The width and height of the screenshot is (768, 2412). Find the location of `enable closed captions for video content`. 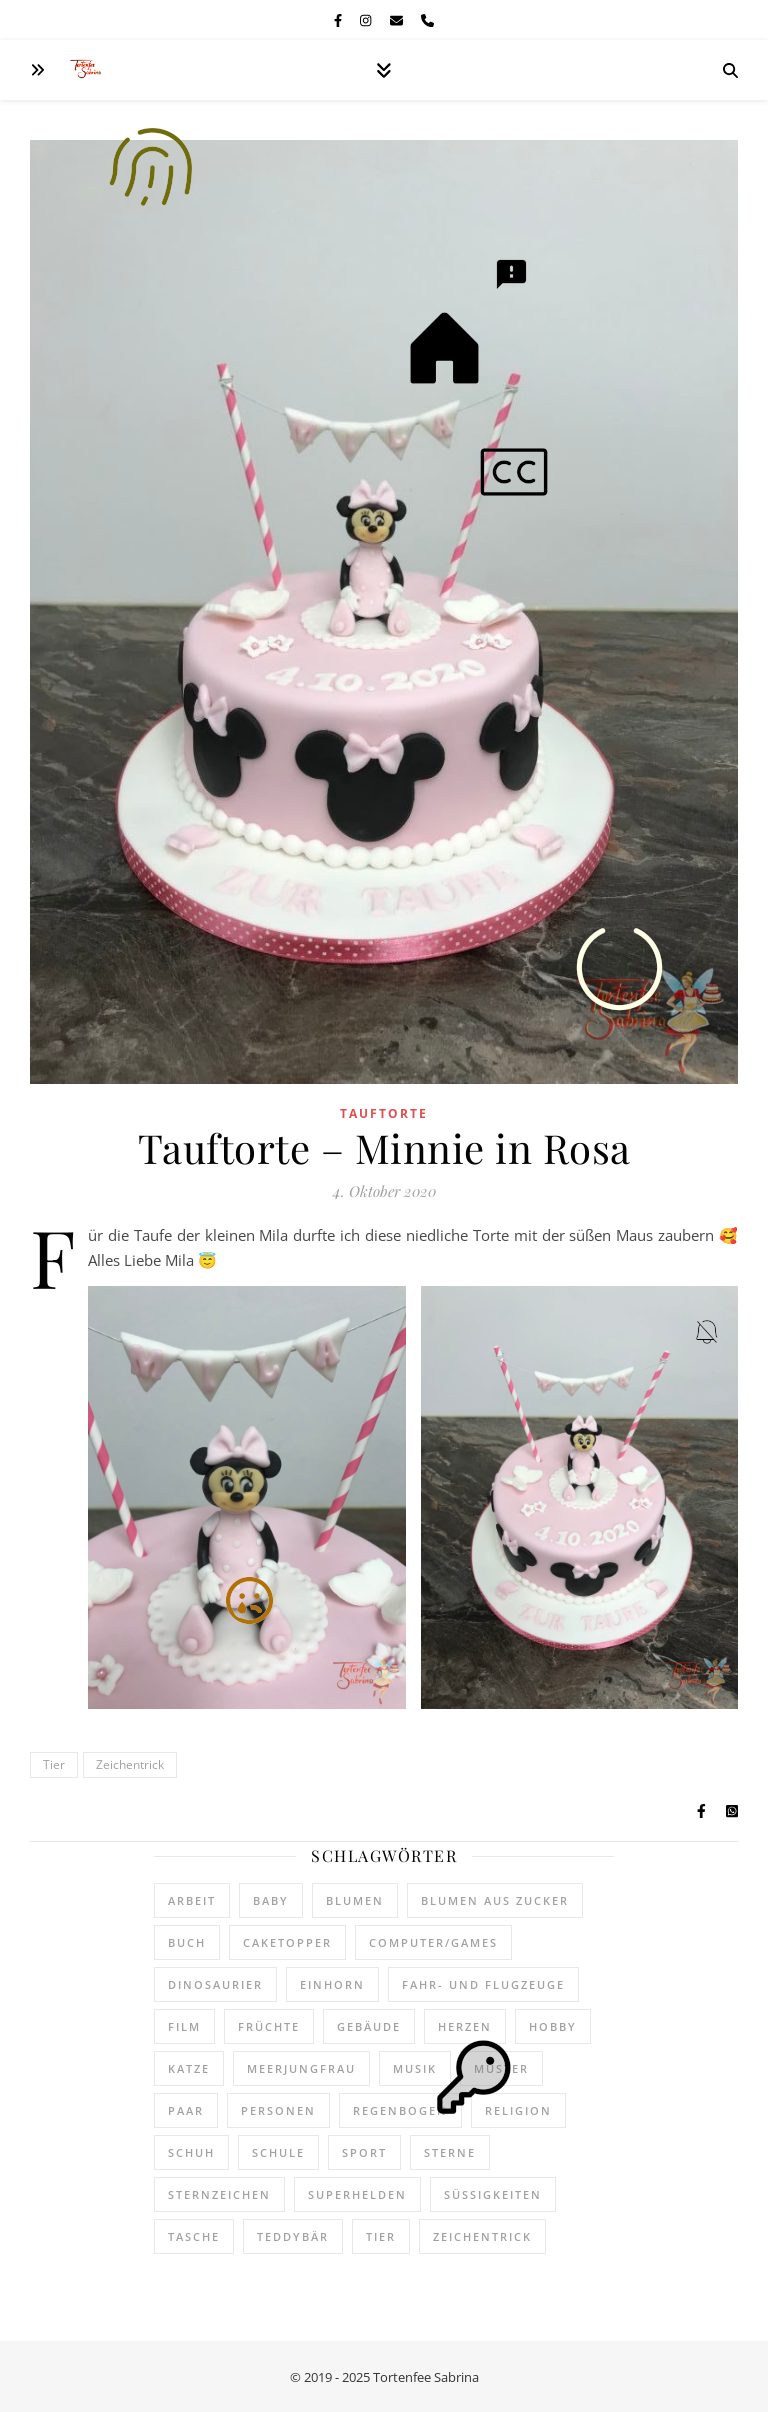

enable closed captions for video content is located at coordinates (514, 472).